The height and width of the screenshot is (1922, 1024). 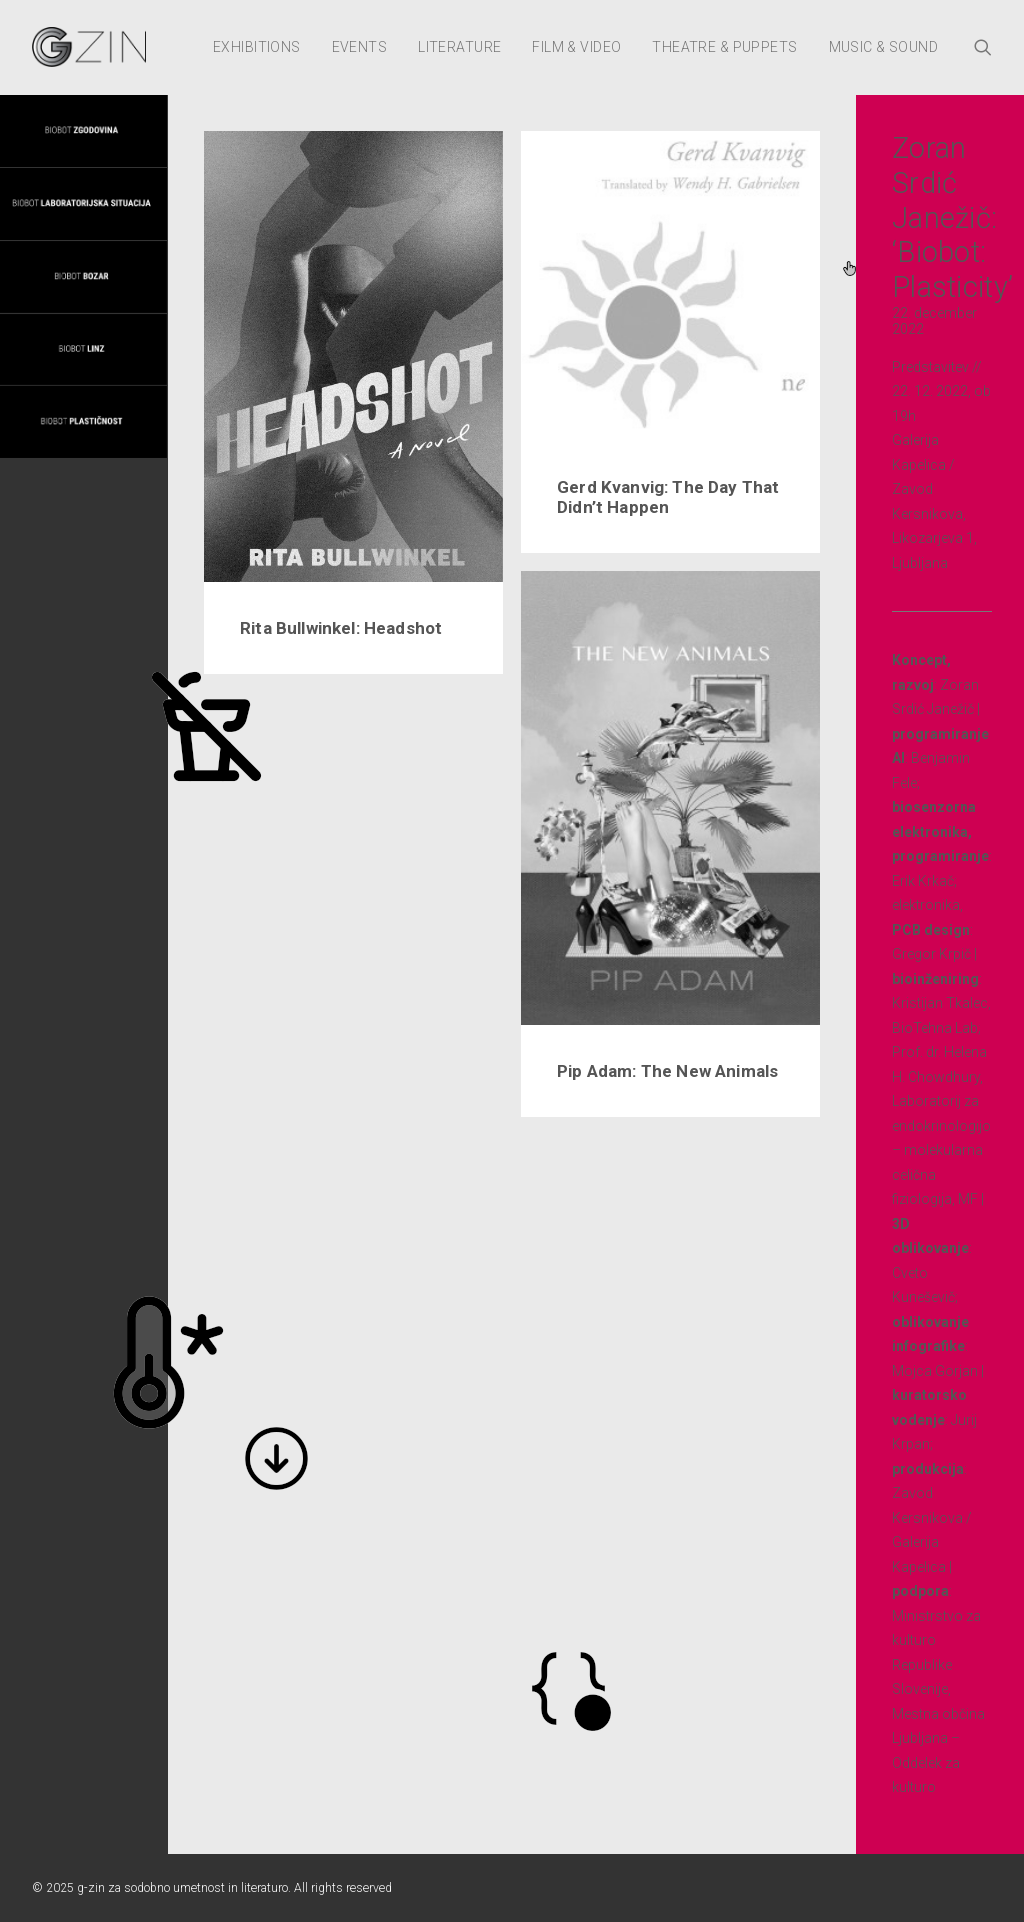 I want to click on tap or click to select an item, so click(x=849, y=268).